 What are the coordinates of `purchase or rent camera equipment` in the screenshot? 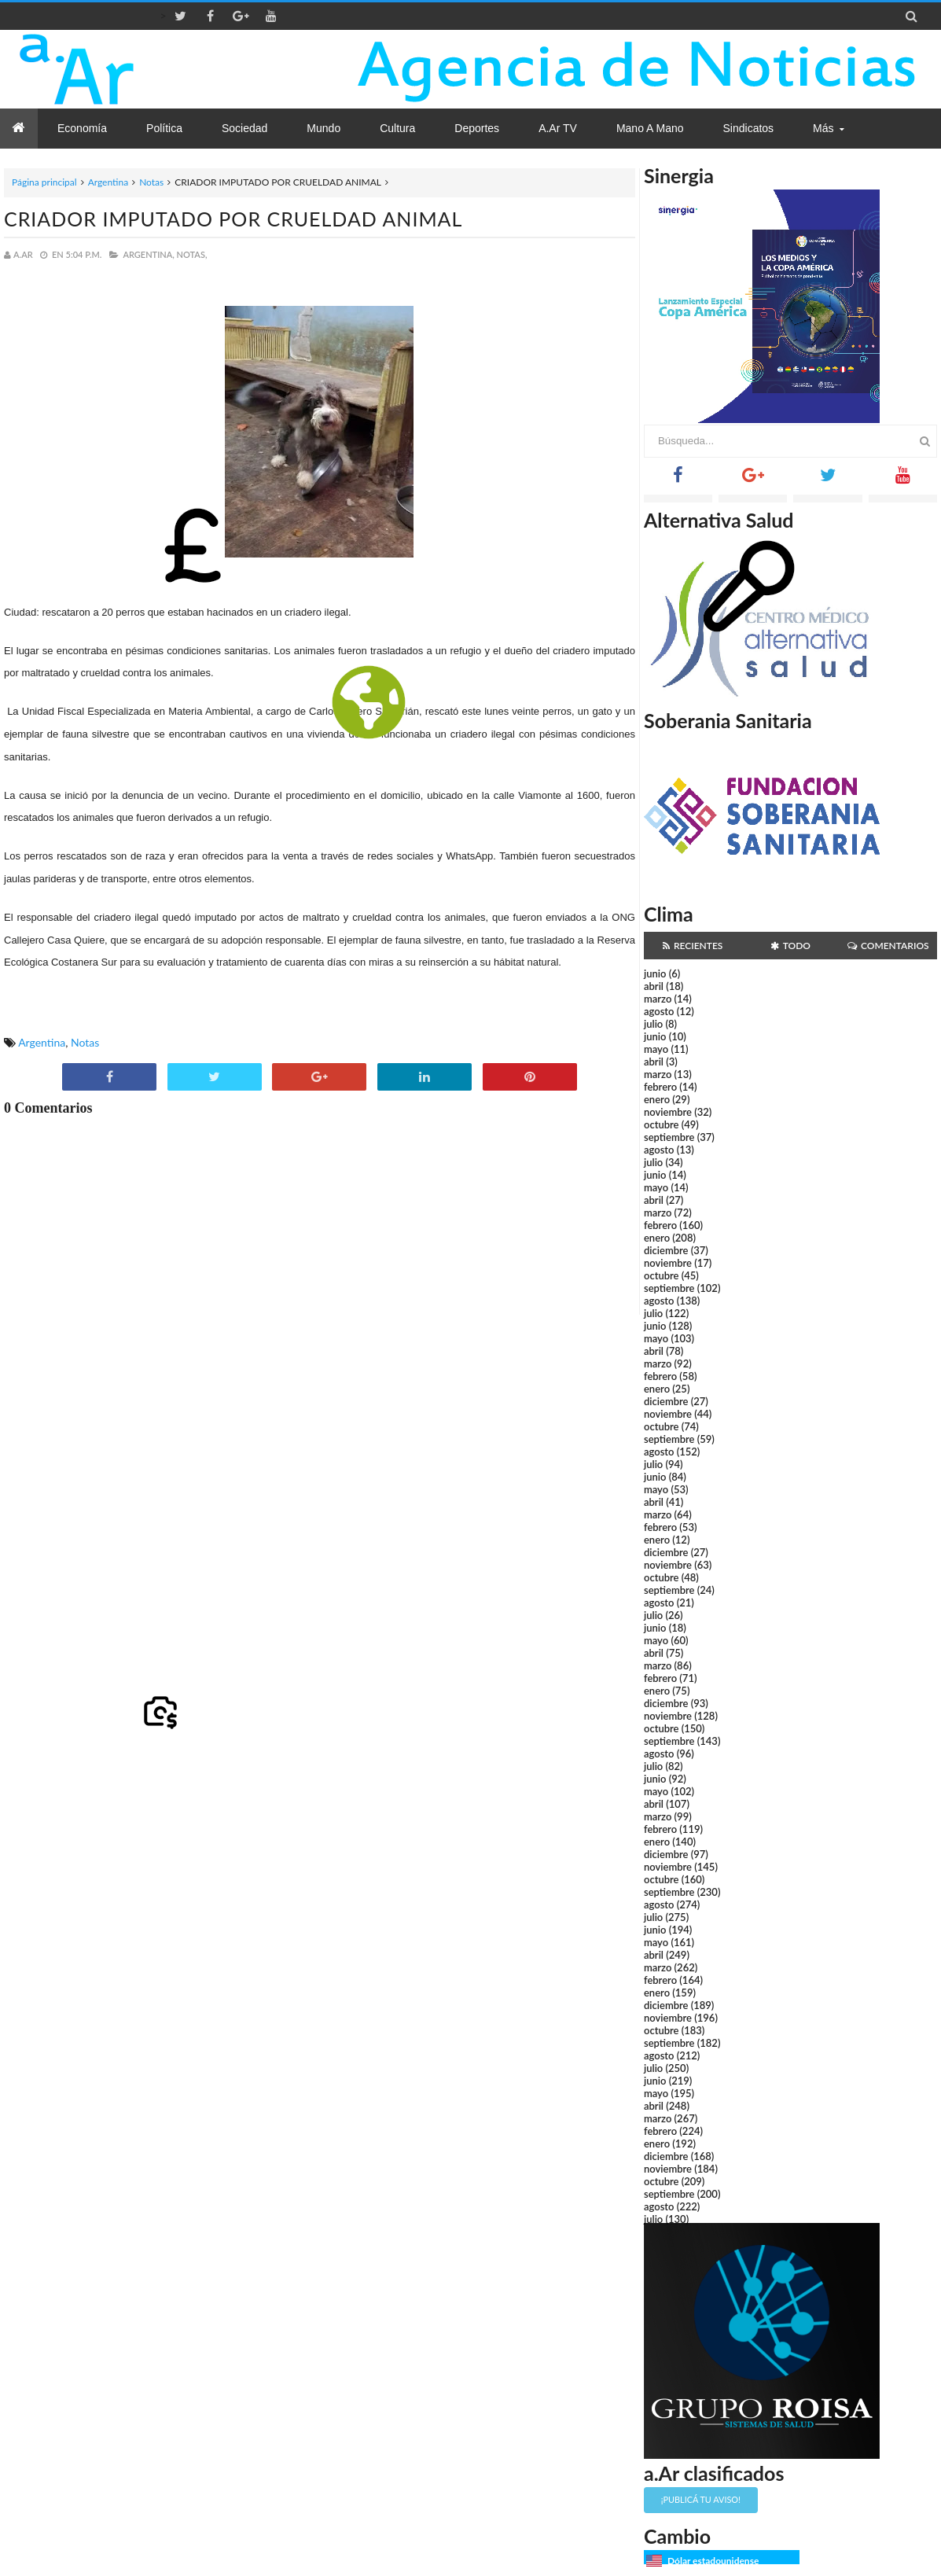 It's located at (160, 1711).